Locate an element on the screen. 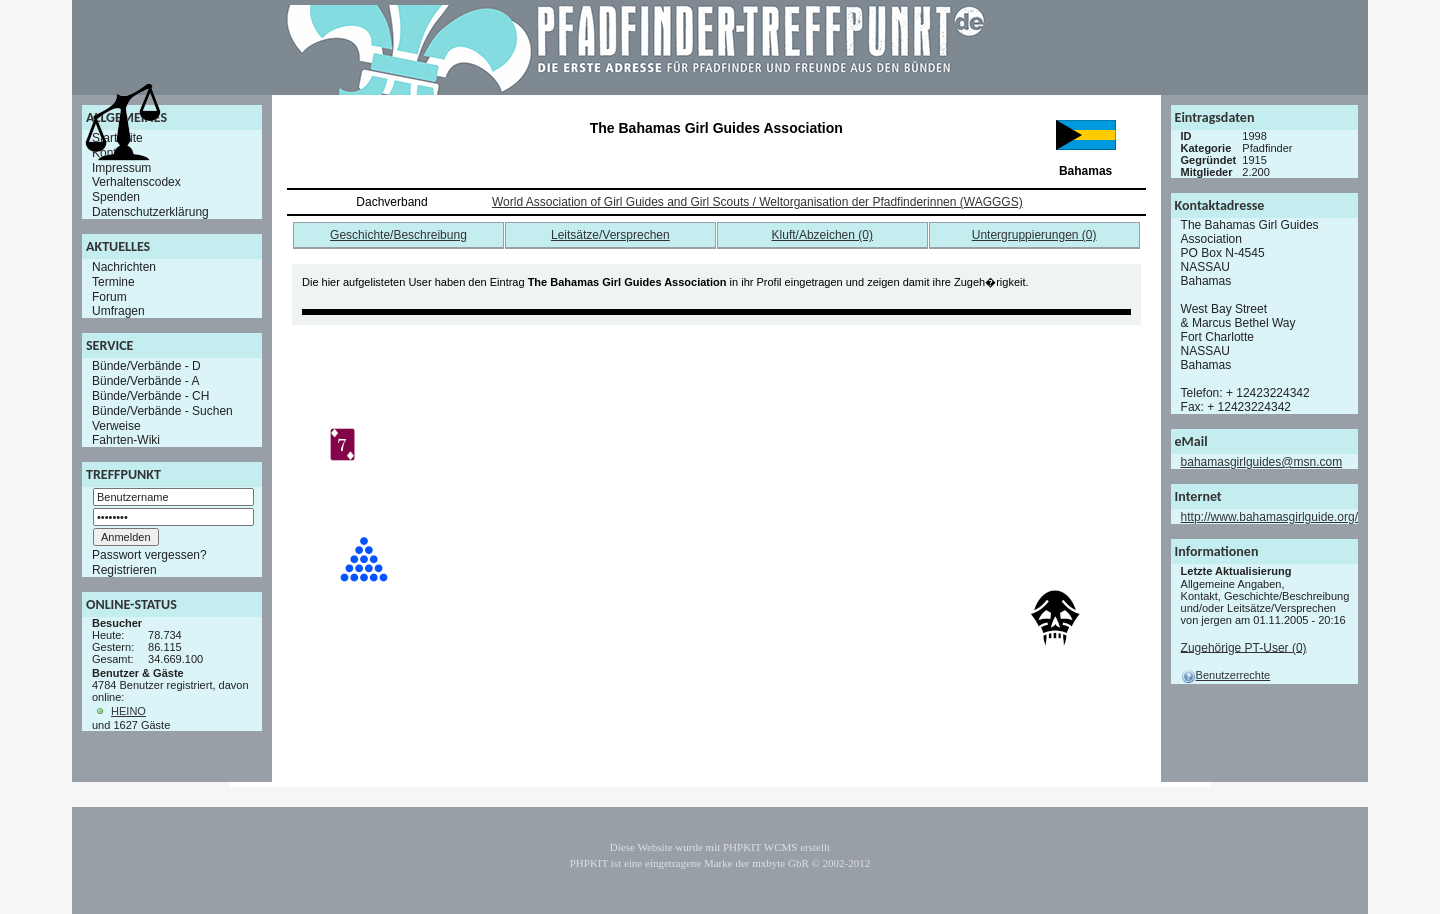 This screenshot has height=914, width=1440. indicates danger or deadly hazard in game is located at coordinates (1055, 618).